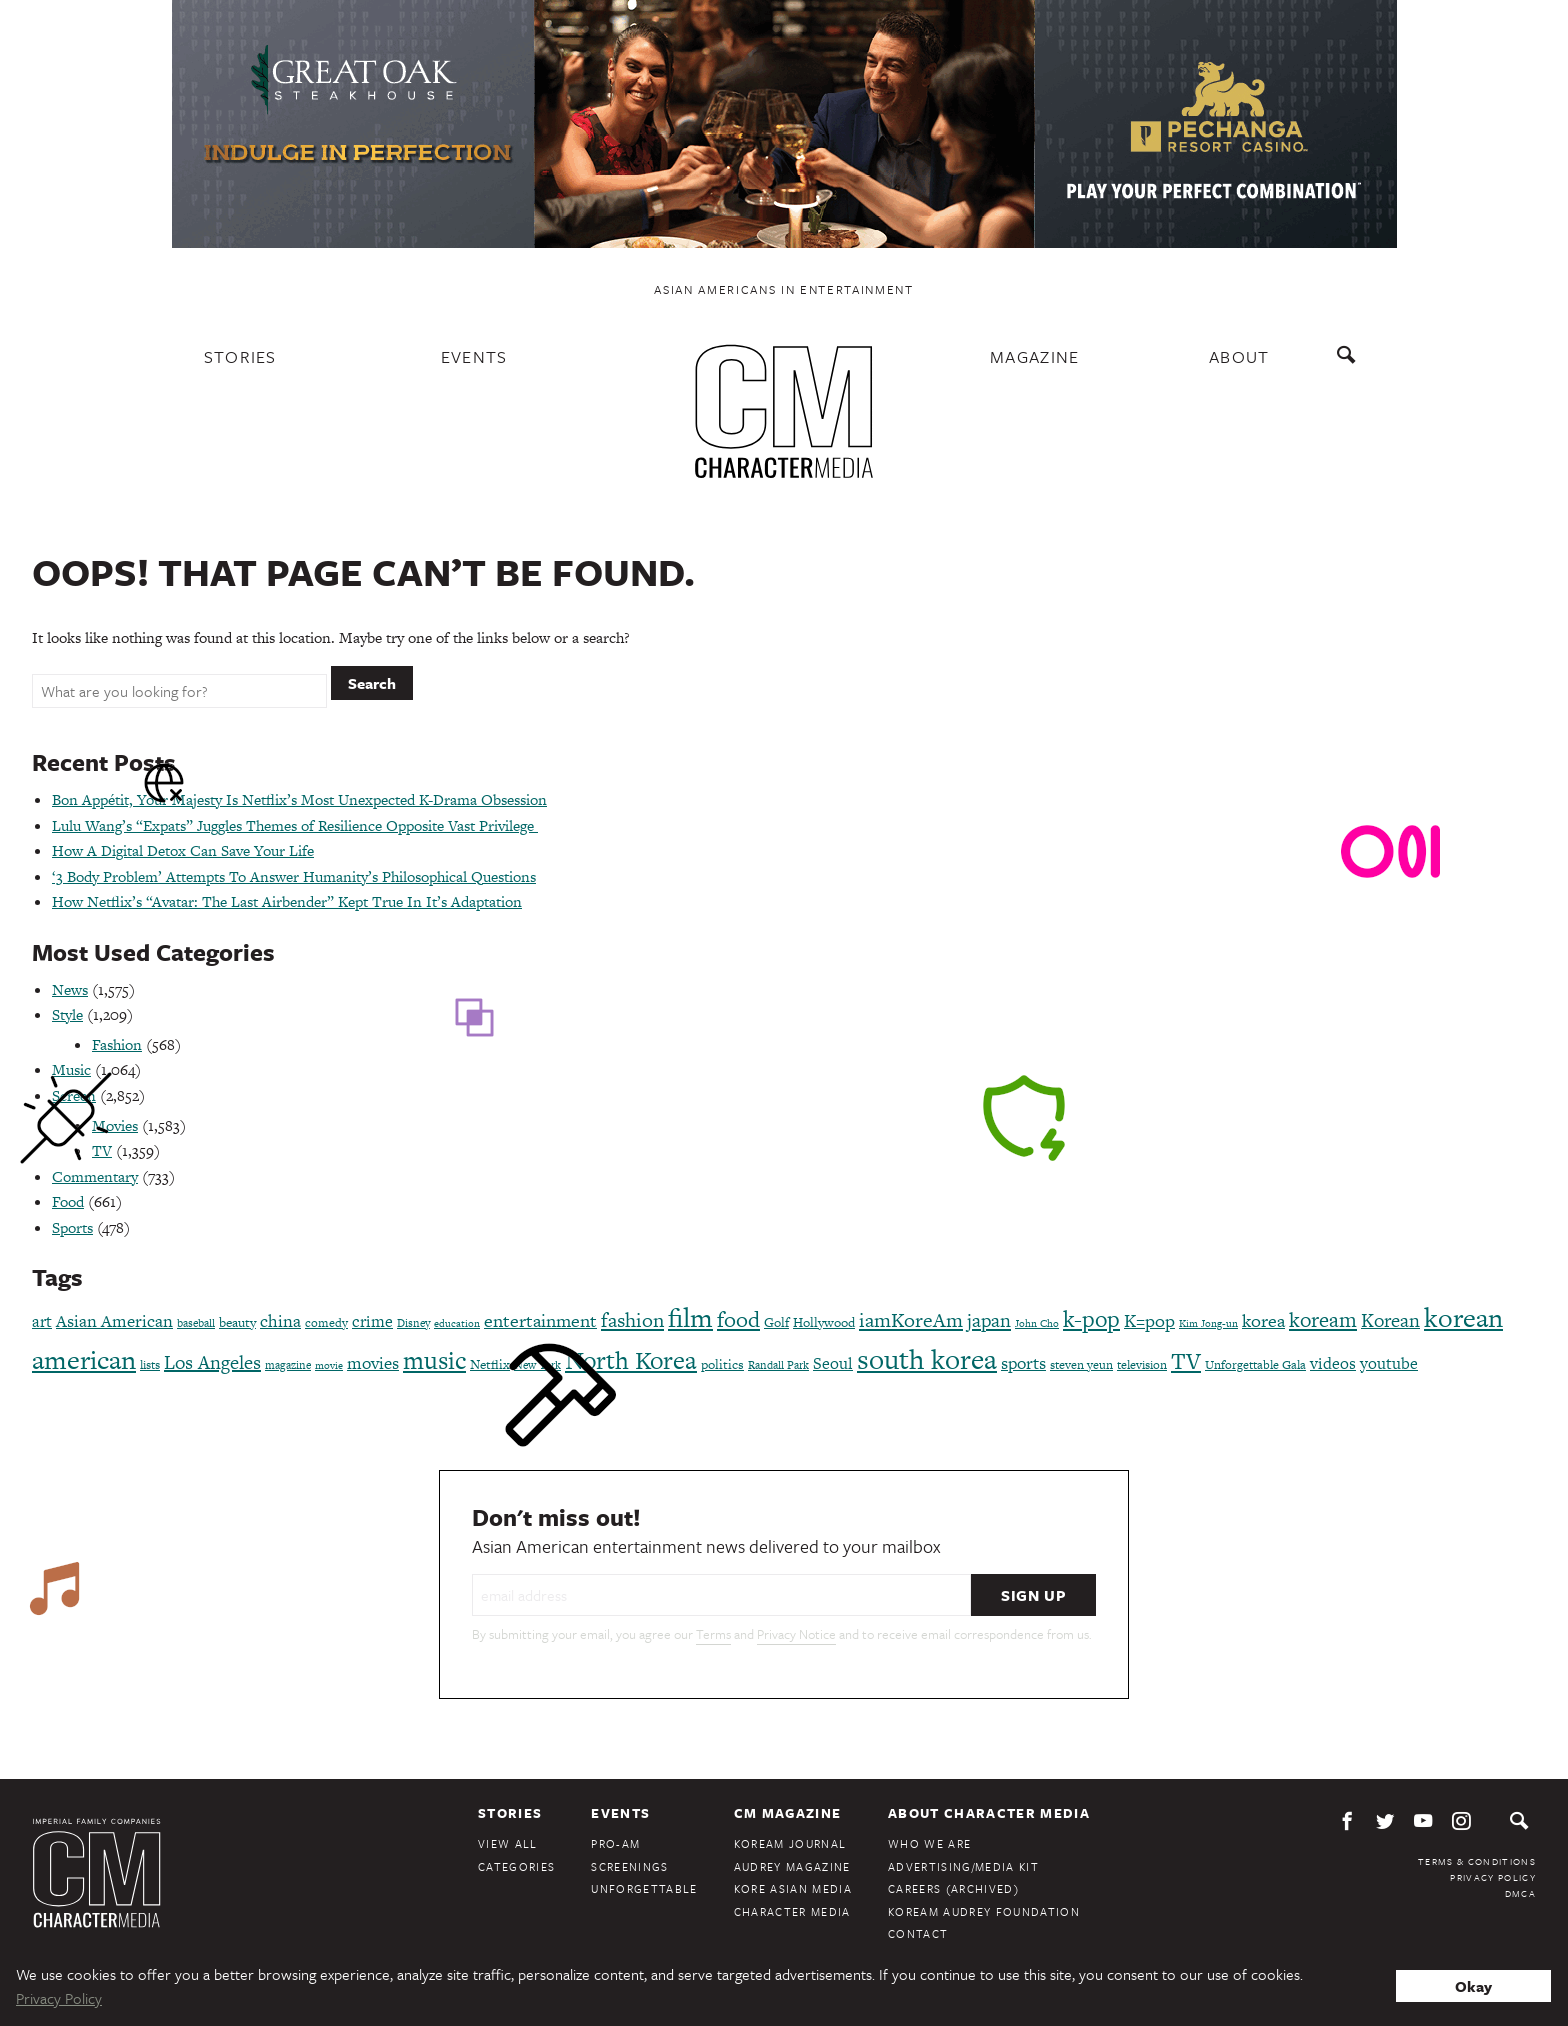 The width and height of the screenshot is (1568, 2026). Describe the element at coordinates (1024, 1116) in the screenshot. I see `enable power-saving security mode` at that location.